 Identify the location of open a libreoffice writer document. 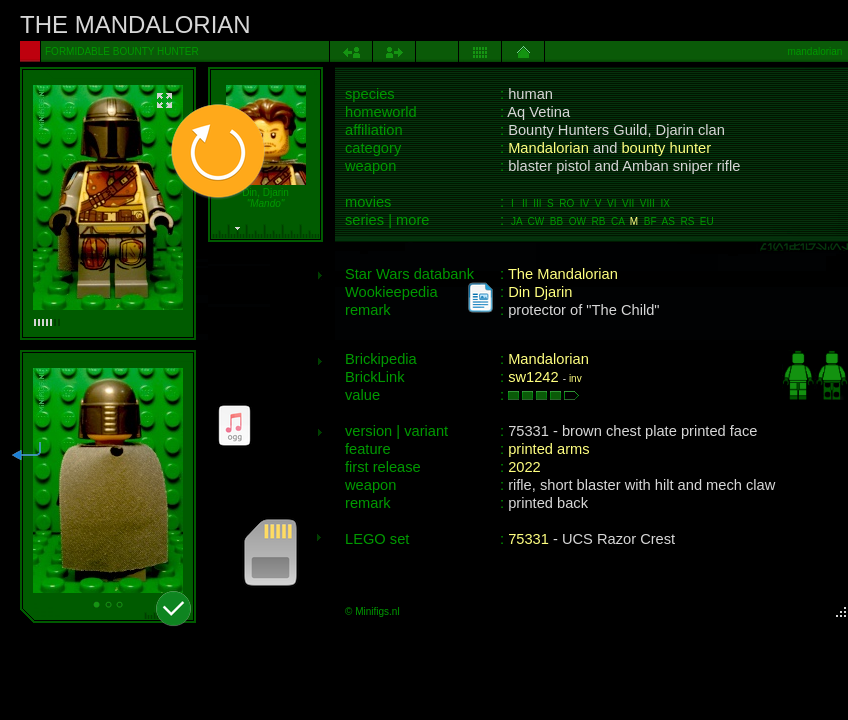
(480, 297).